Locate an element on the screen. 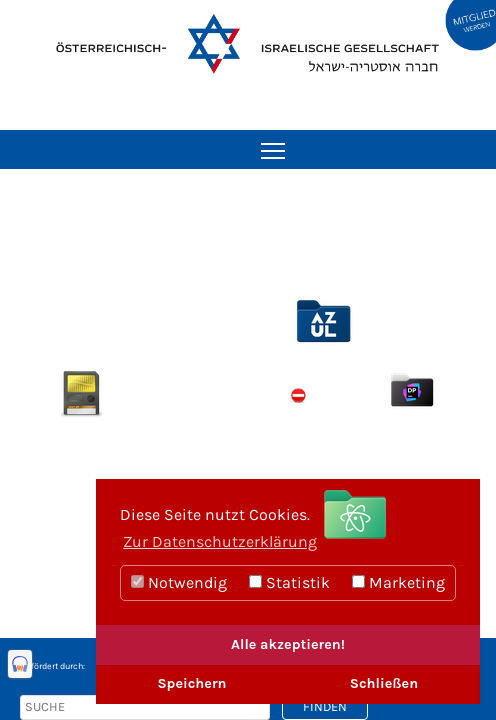 The image size is (496, 720). open folder containing JetBrains dotPeek projects is located at coordinates (412, 391).